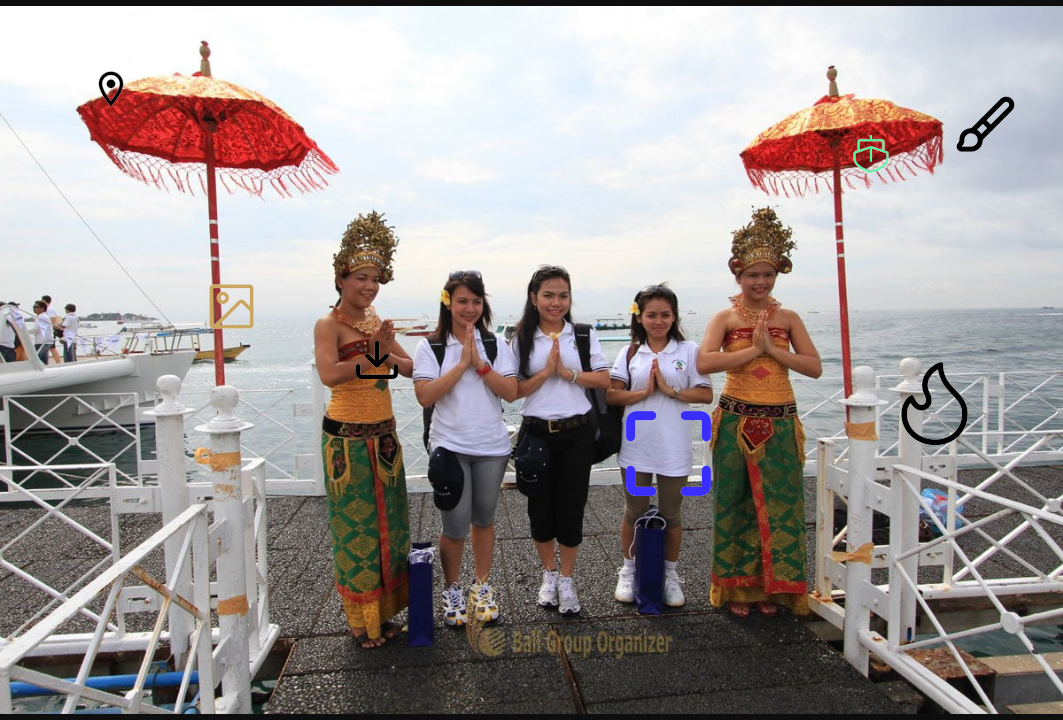  Describe the element at coordinates (111, 89) in the screenshot. I see `view current location on map` at that location.